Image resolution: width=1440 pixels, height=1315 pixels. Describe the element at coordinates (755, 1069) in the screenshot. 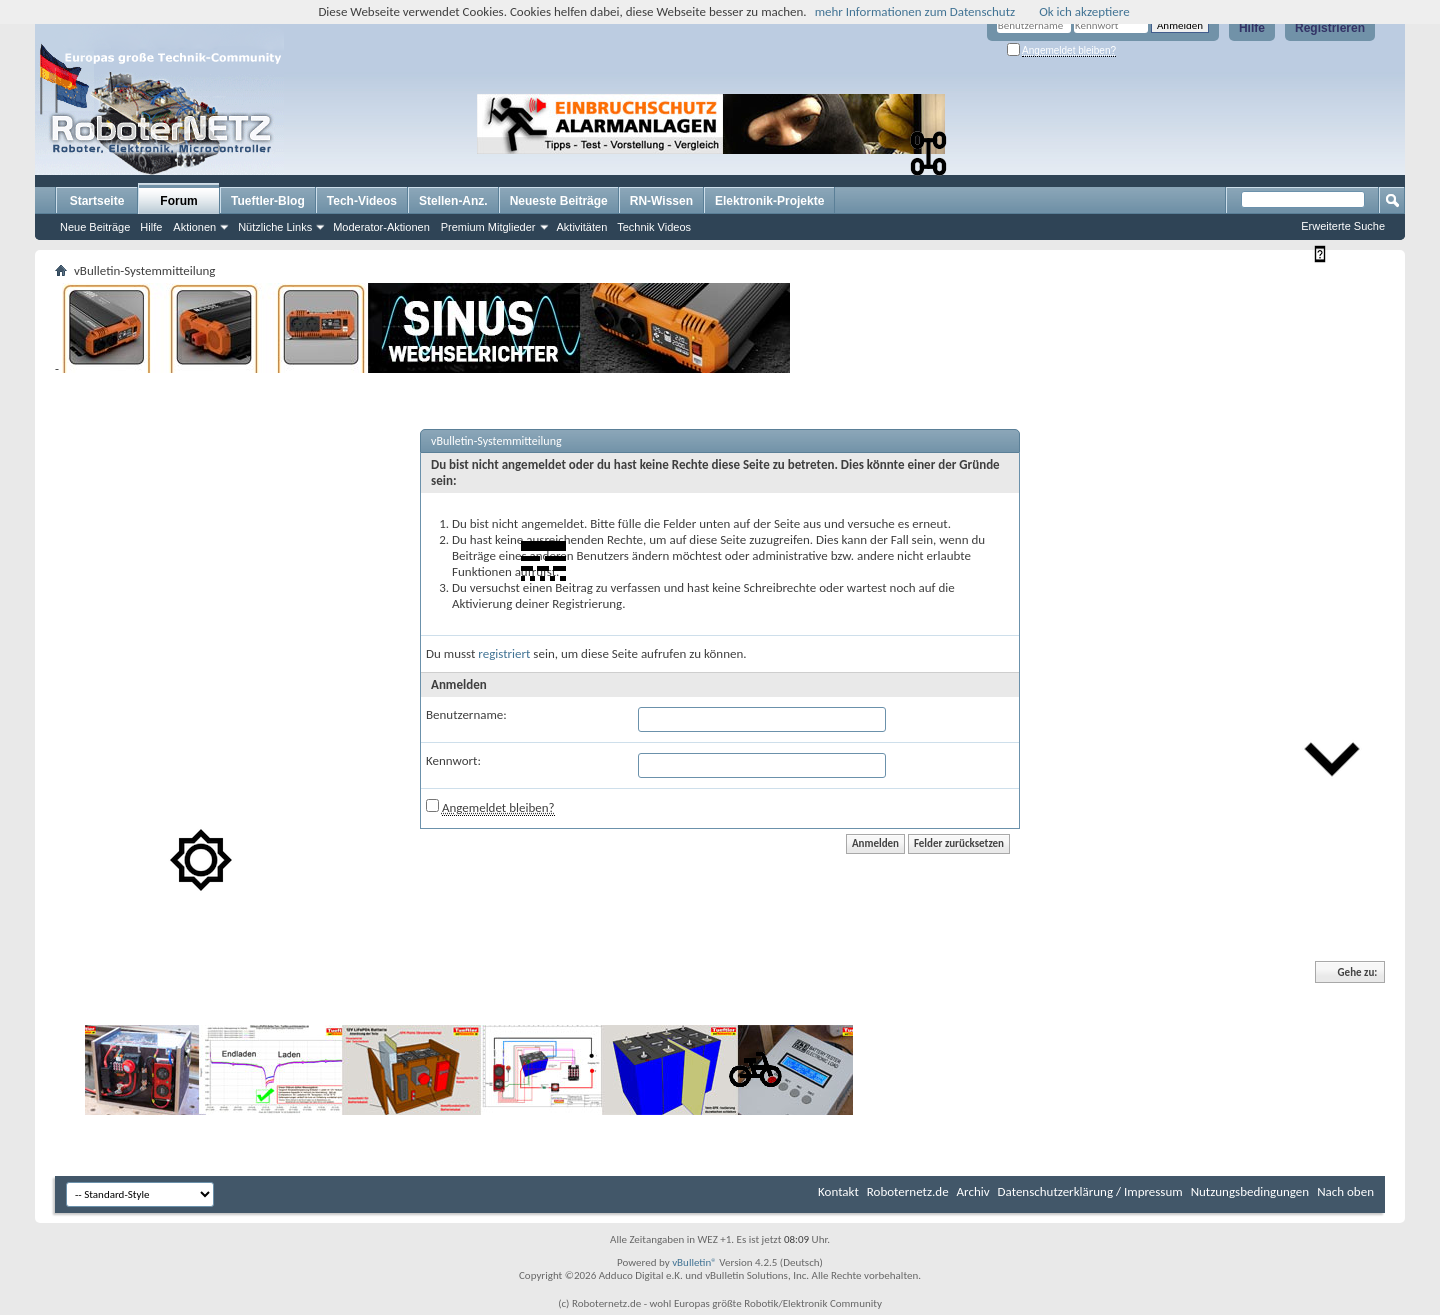

I see `select bicycle as transportation mode` at that location.